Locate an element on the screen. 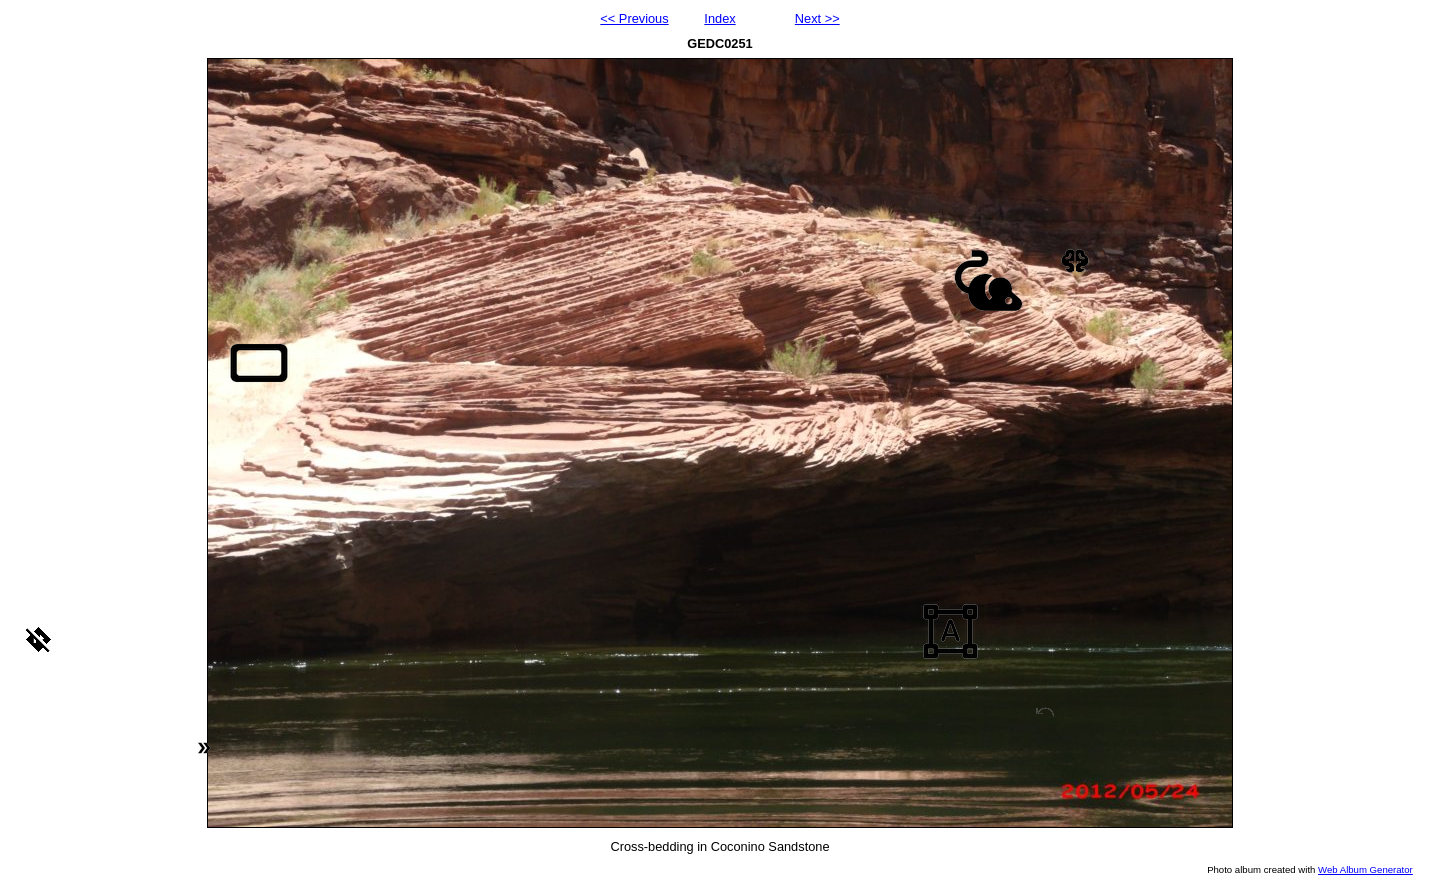  directions are unavailable or disabled is located at coordinates (38, 639).